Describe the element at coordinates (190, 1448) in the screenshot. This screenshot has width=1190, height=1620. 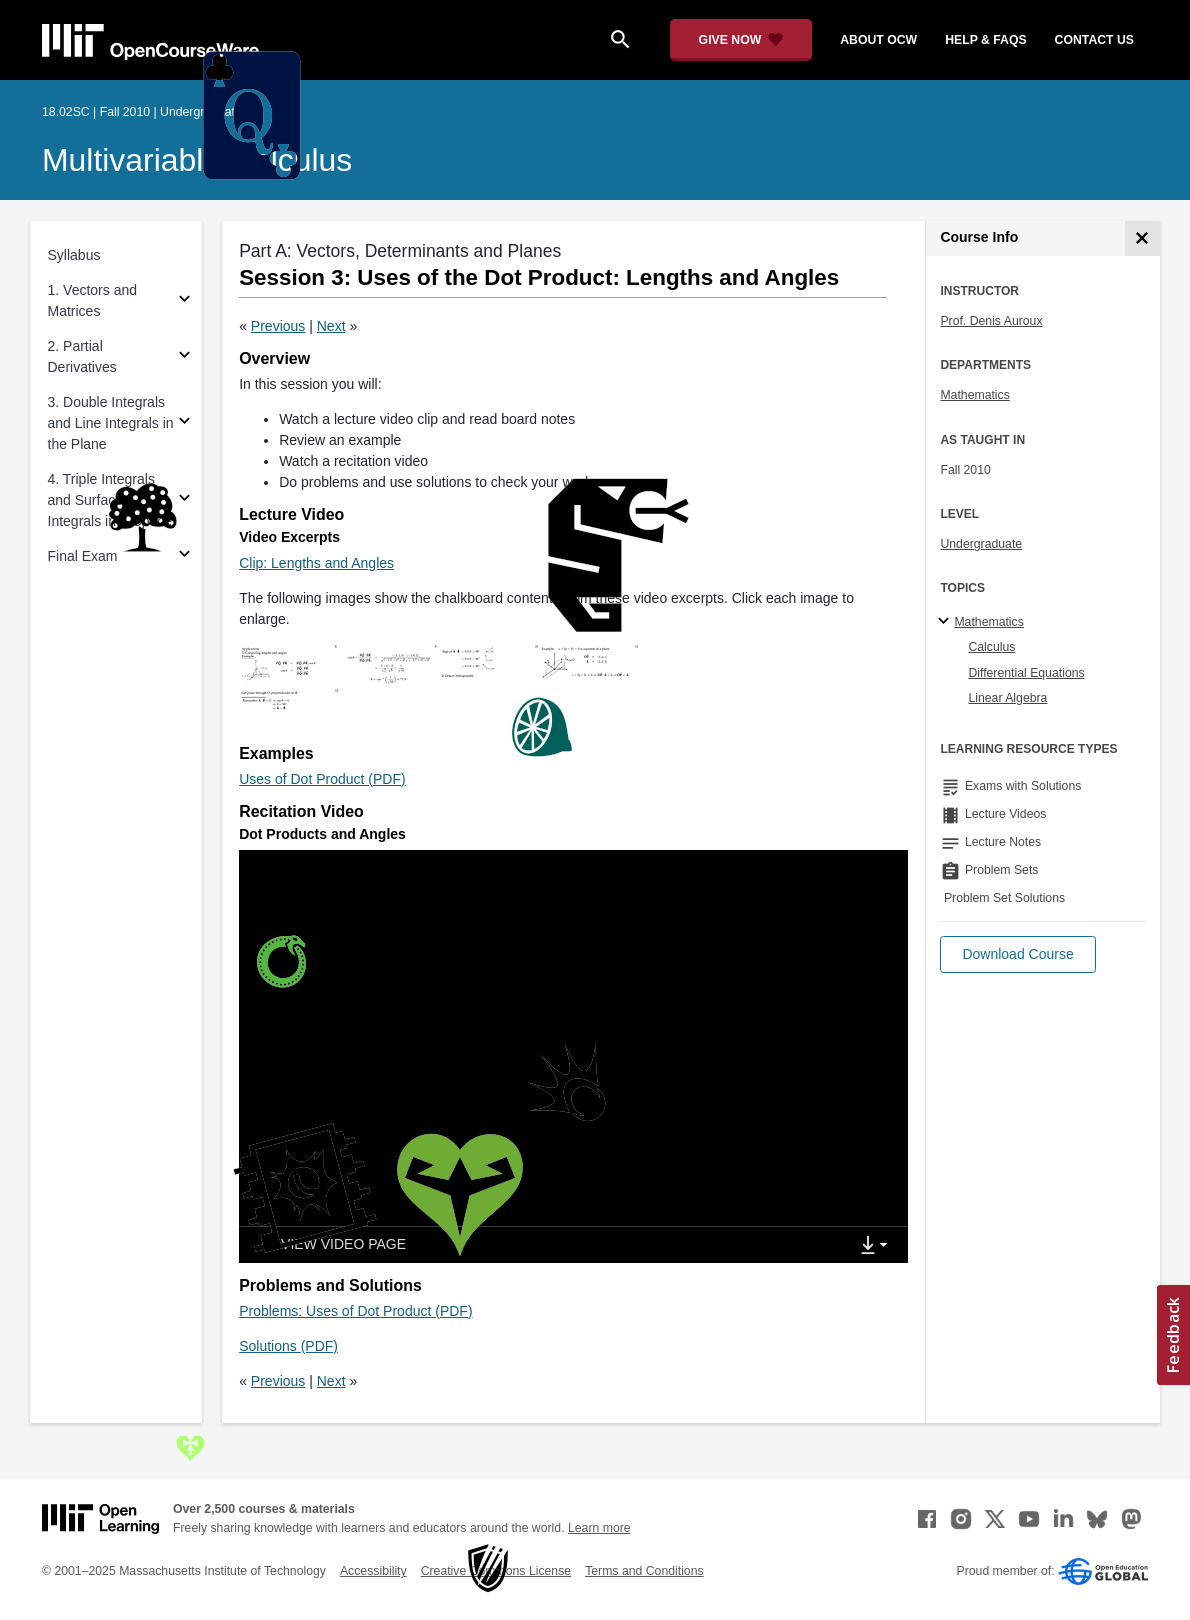
I see `indicates royal or noble romance storyline` at that location.